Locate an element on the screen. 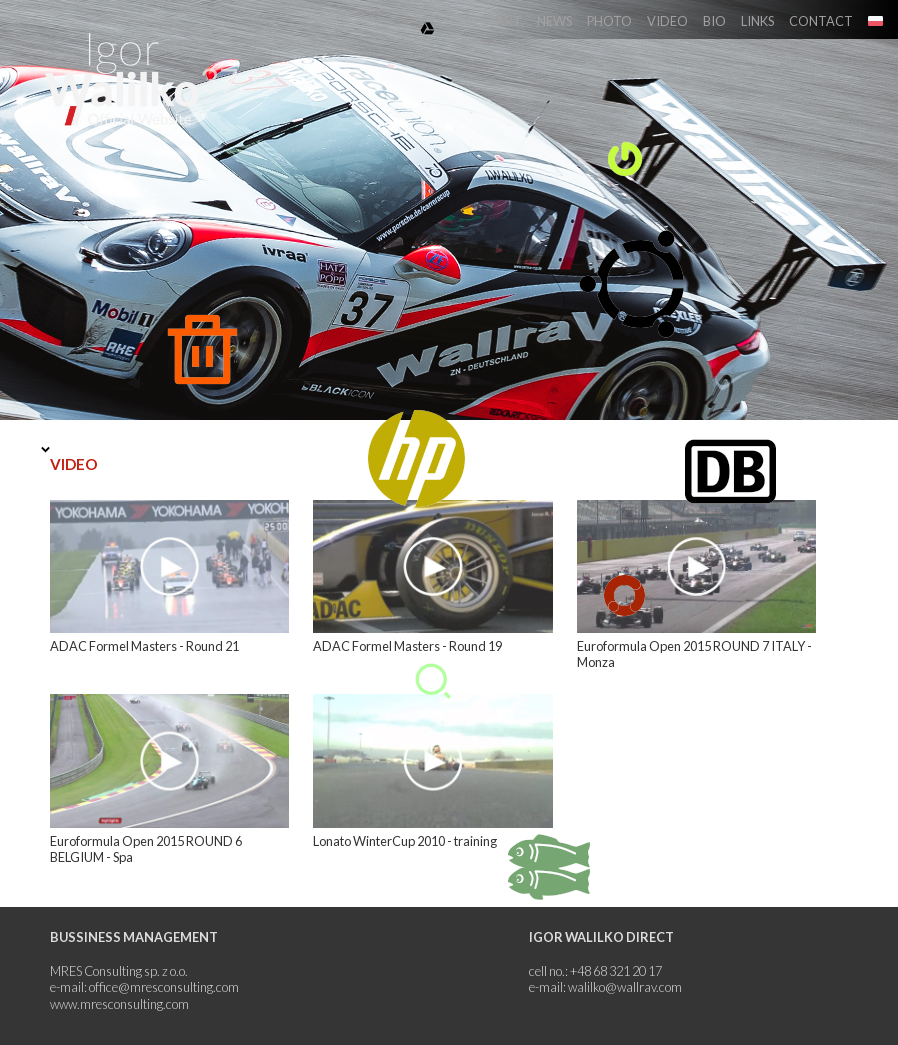  search for content or items is located at coordinates (433, 681).